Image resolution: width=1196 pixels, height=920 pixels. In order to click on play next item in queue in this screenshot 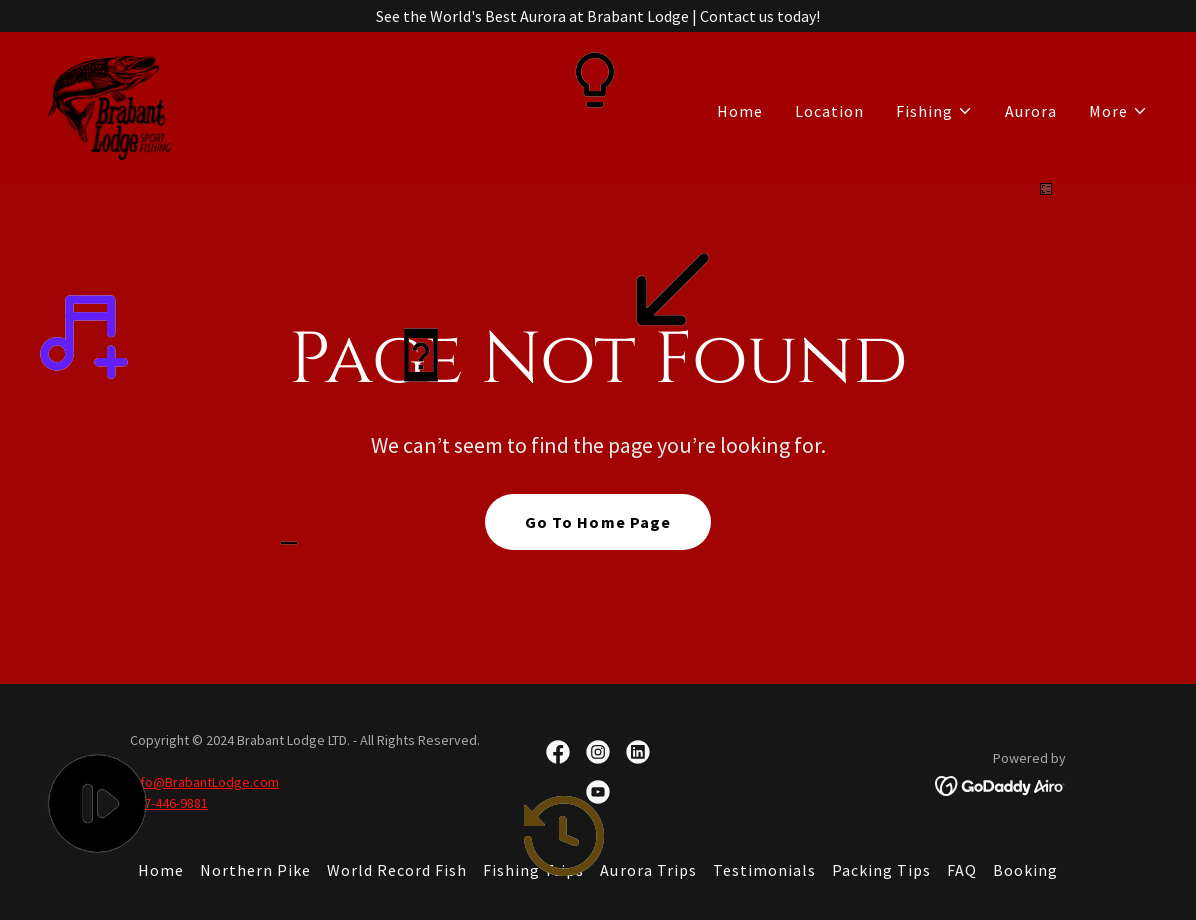, I will do `click(97, 803)`.